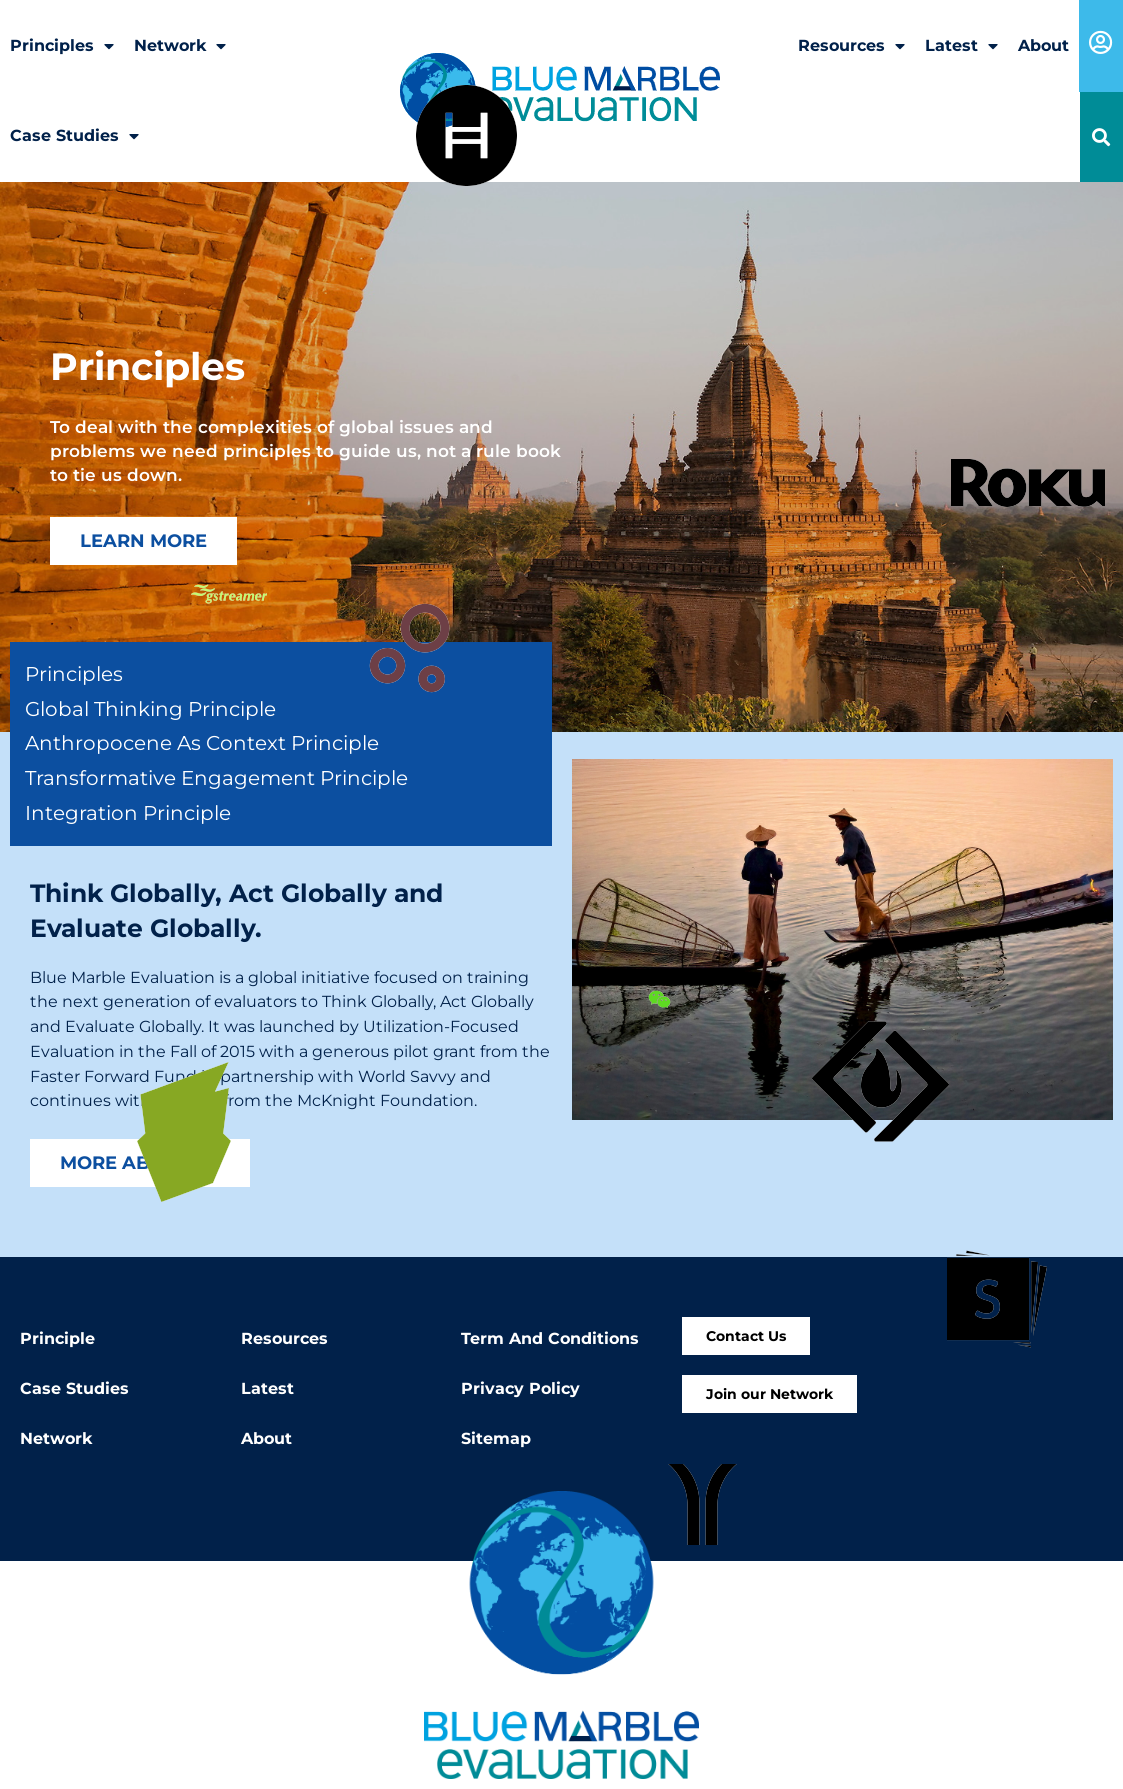  Describe the element at coordinates (229, 594) in the screenshot. I see `gstreamer multimedia framework logo` at that location.